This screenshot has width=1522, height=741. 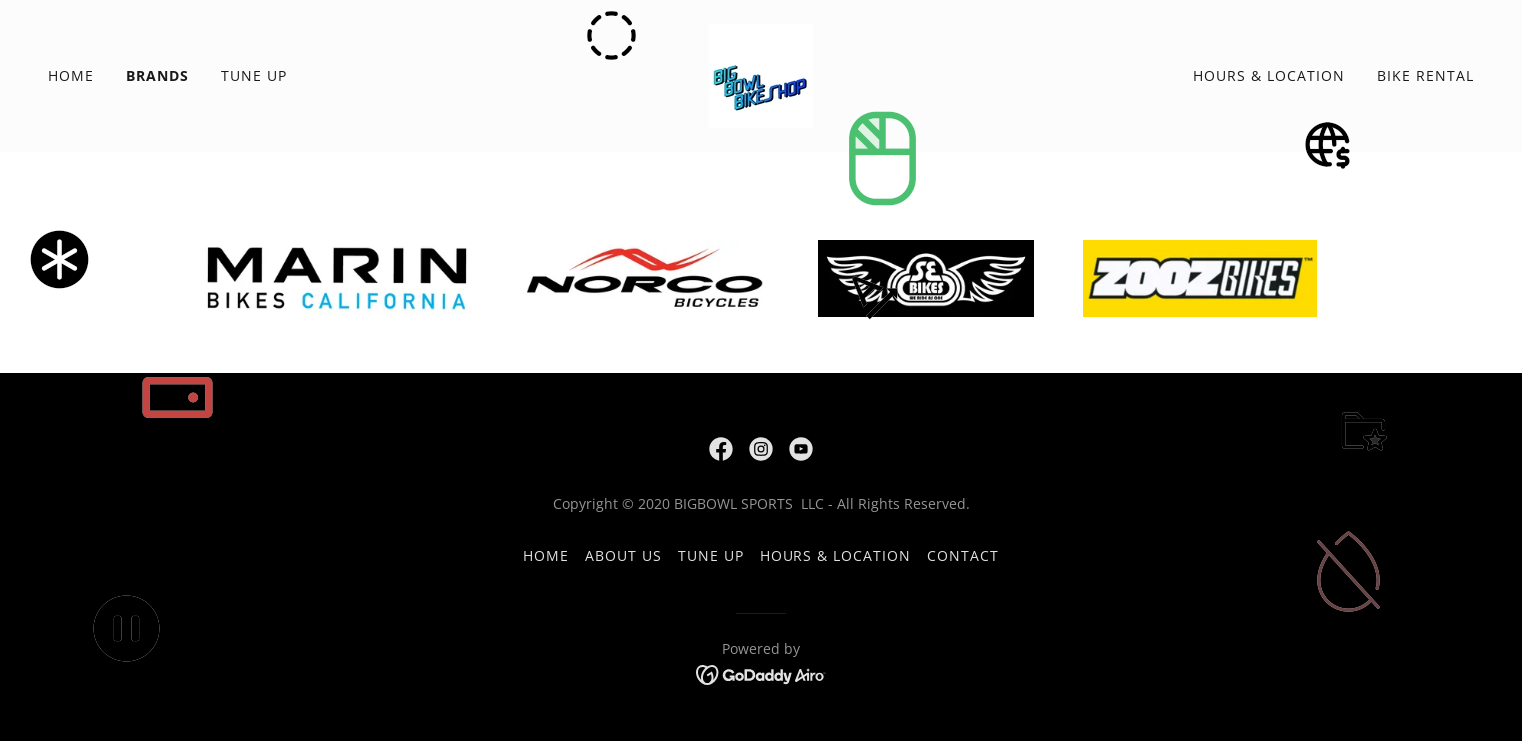 What do you see at coordinates (177, 397) in the screenshot?
I see `access storage or hard drive settings` at bounding box center [177, 397].